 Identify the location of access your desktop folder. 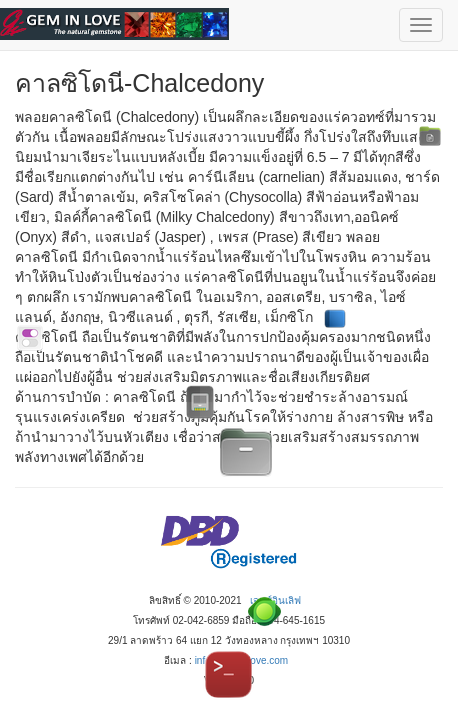
(335, 318).